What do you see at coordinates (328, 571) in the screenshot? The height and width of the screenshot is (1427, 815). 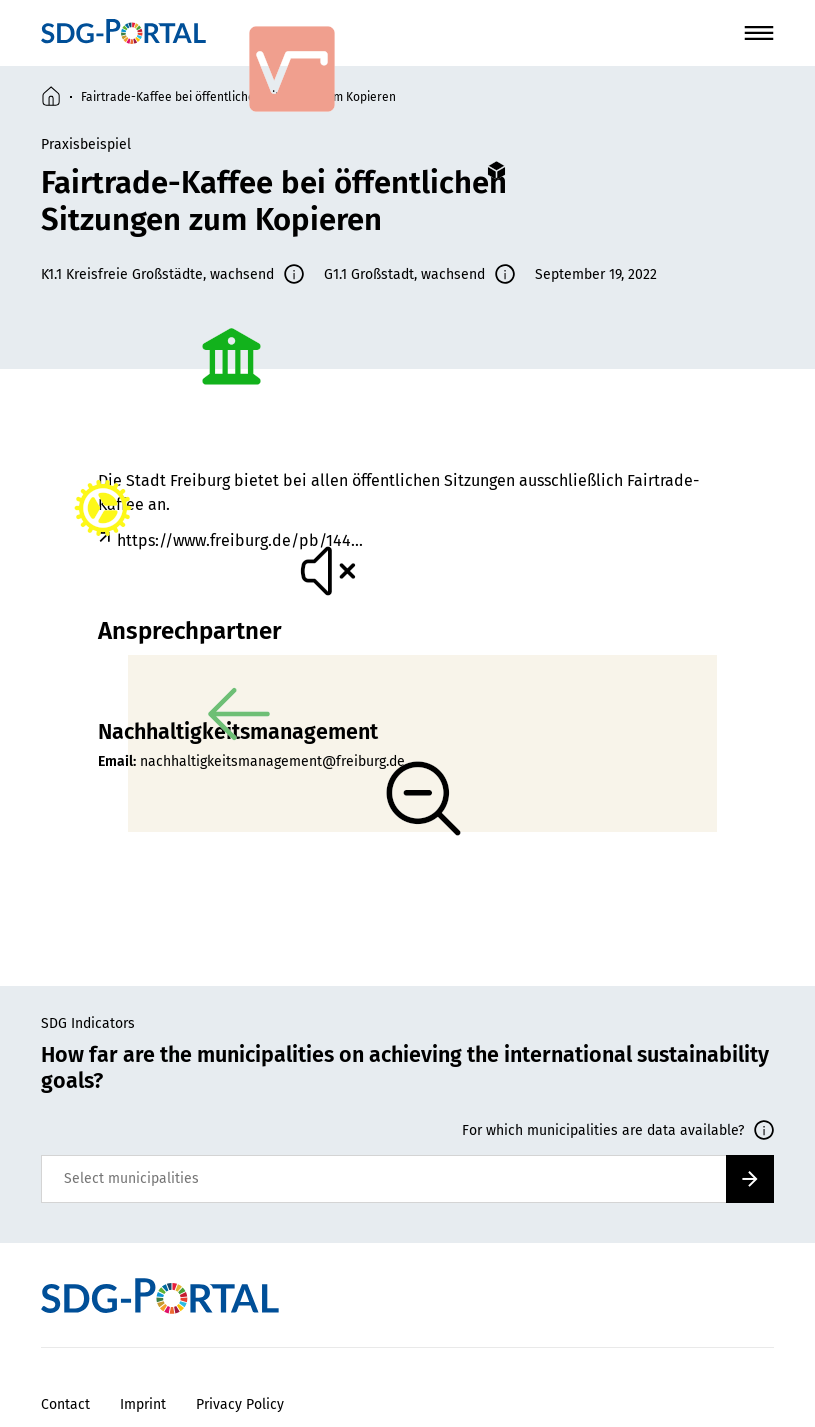 I see `mute audio or sound` at bounding box center [328, 571].